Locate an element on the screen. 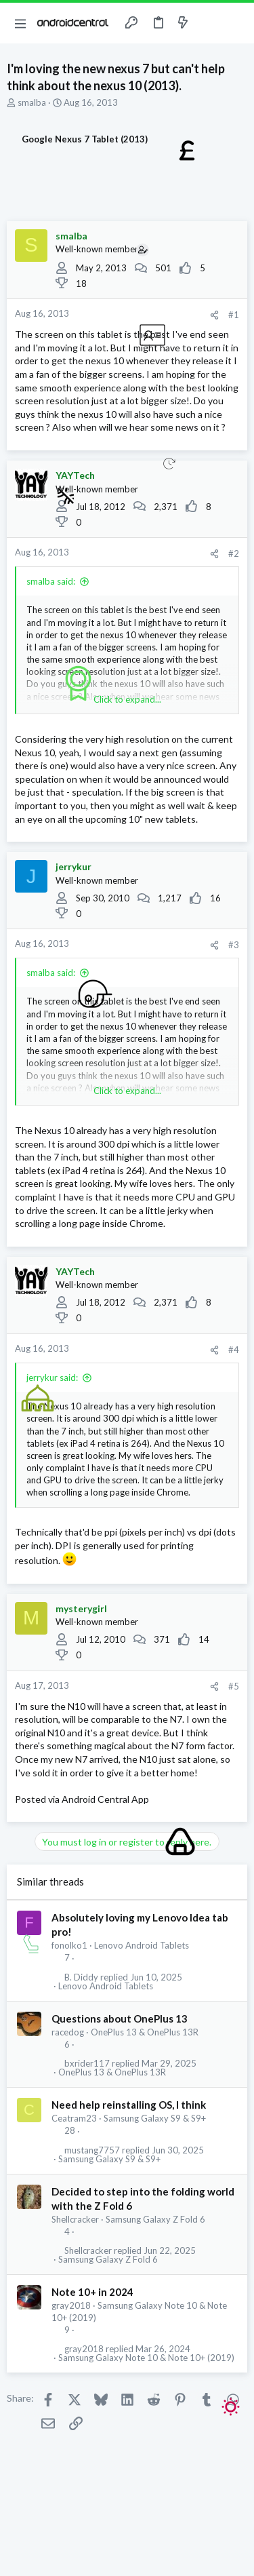  view achievements or awards is located at coordinates (78, 683).